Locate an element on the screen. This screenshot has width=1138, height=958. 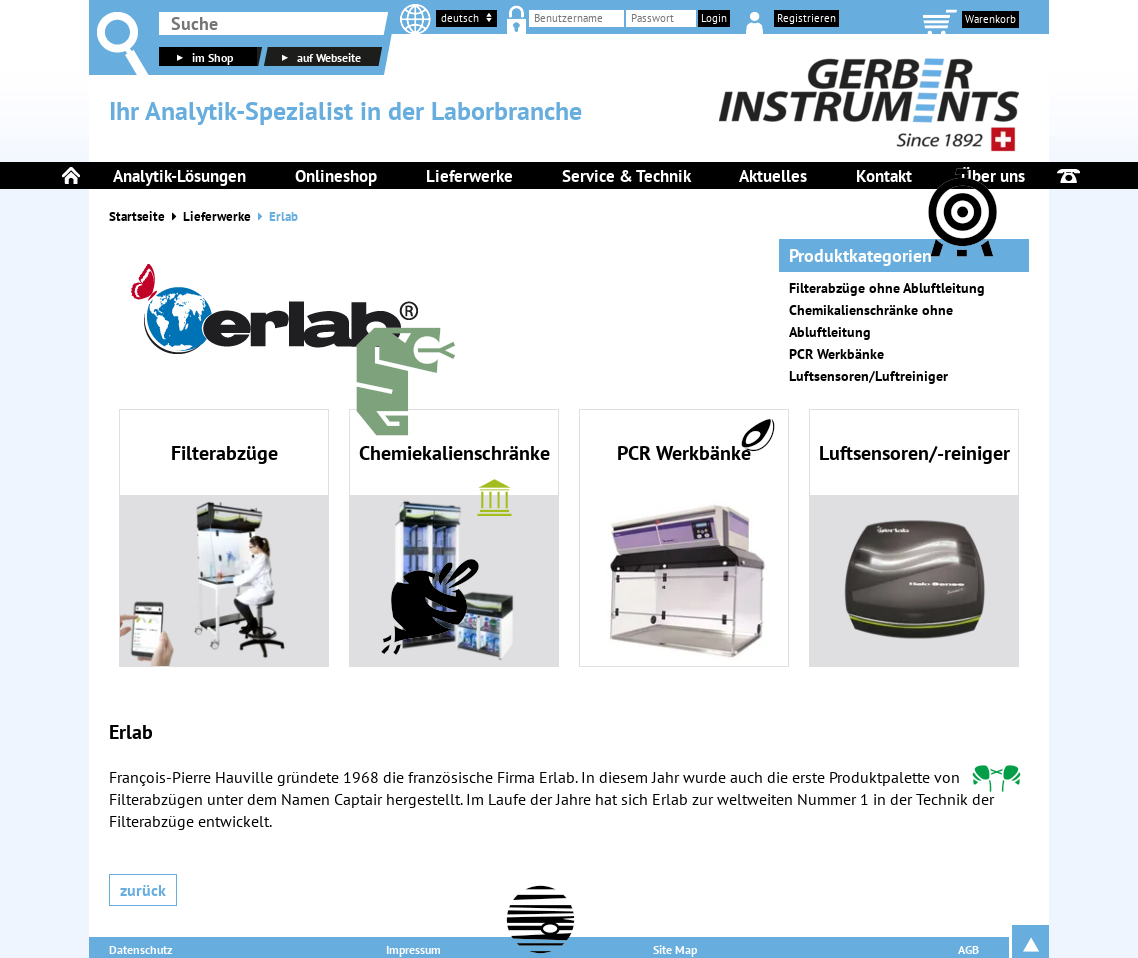
access banking or financial services is located at coordinates (494, 497).